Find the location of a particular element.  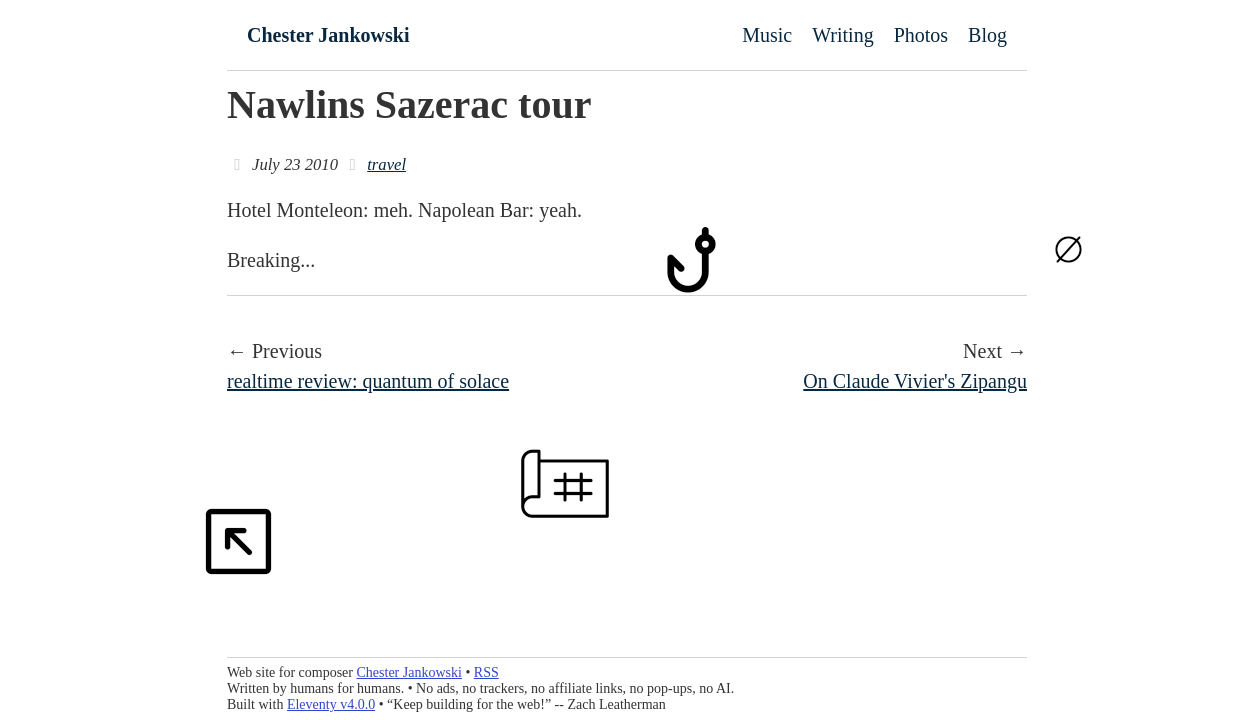

fishing or angling activity is located at coordinates (691, 261).